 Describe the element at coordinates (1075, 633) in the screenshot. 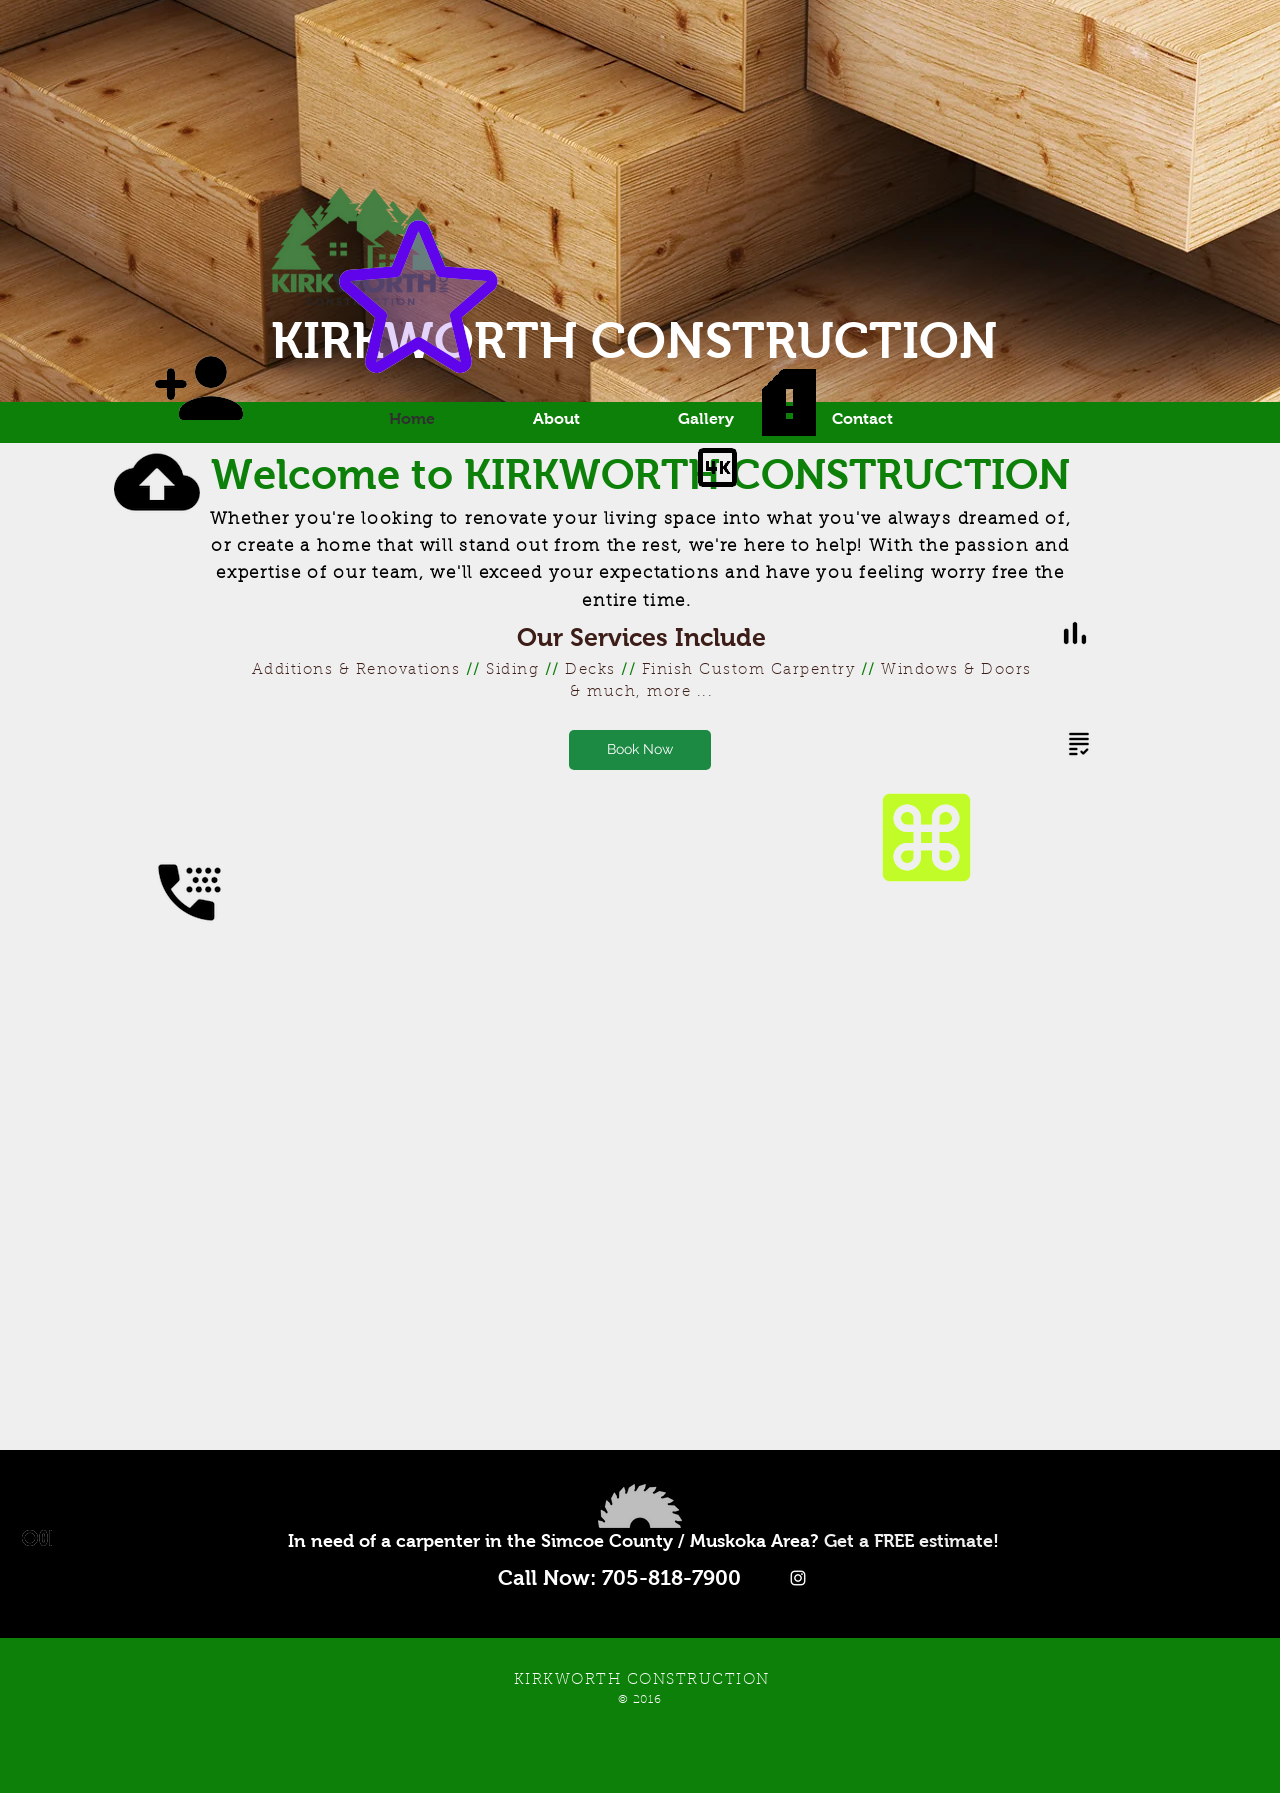

I see `view analytics or statistics` at that location.